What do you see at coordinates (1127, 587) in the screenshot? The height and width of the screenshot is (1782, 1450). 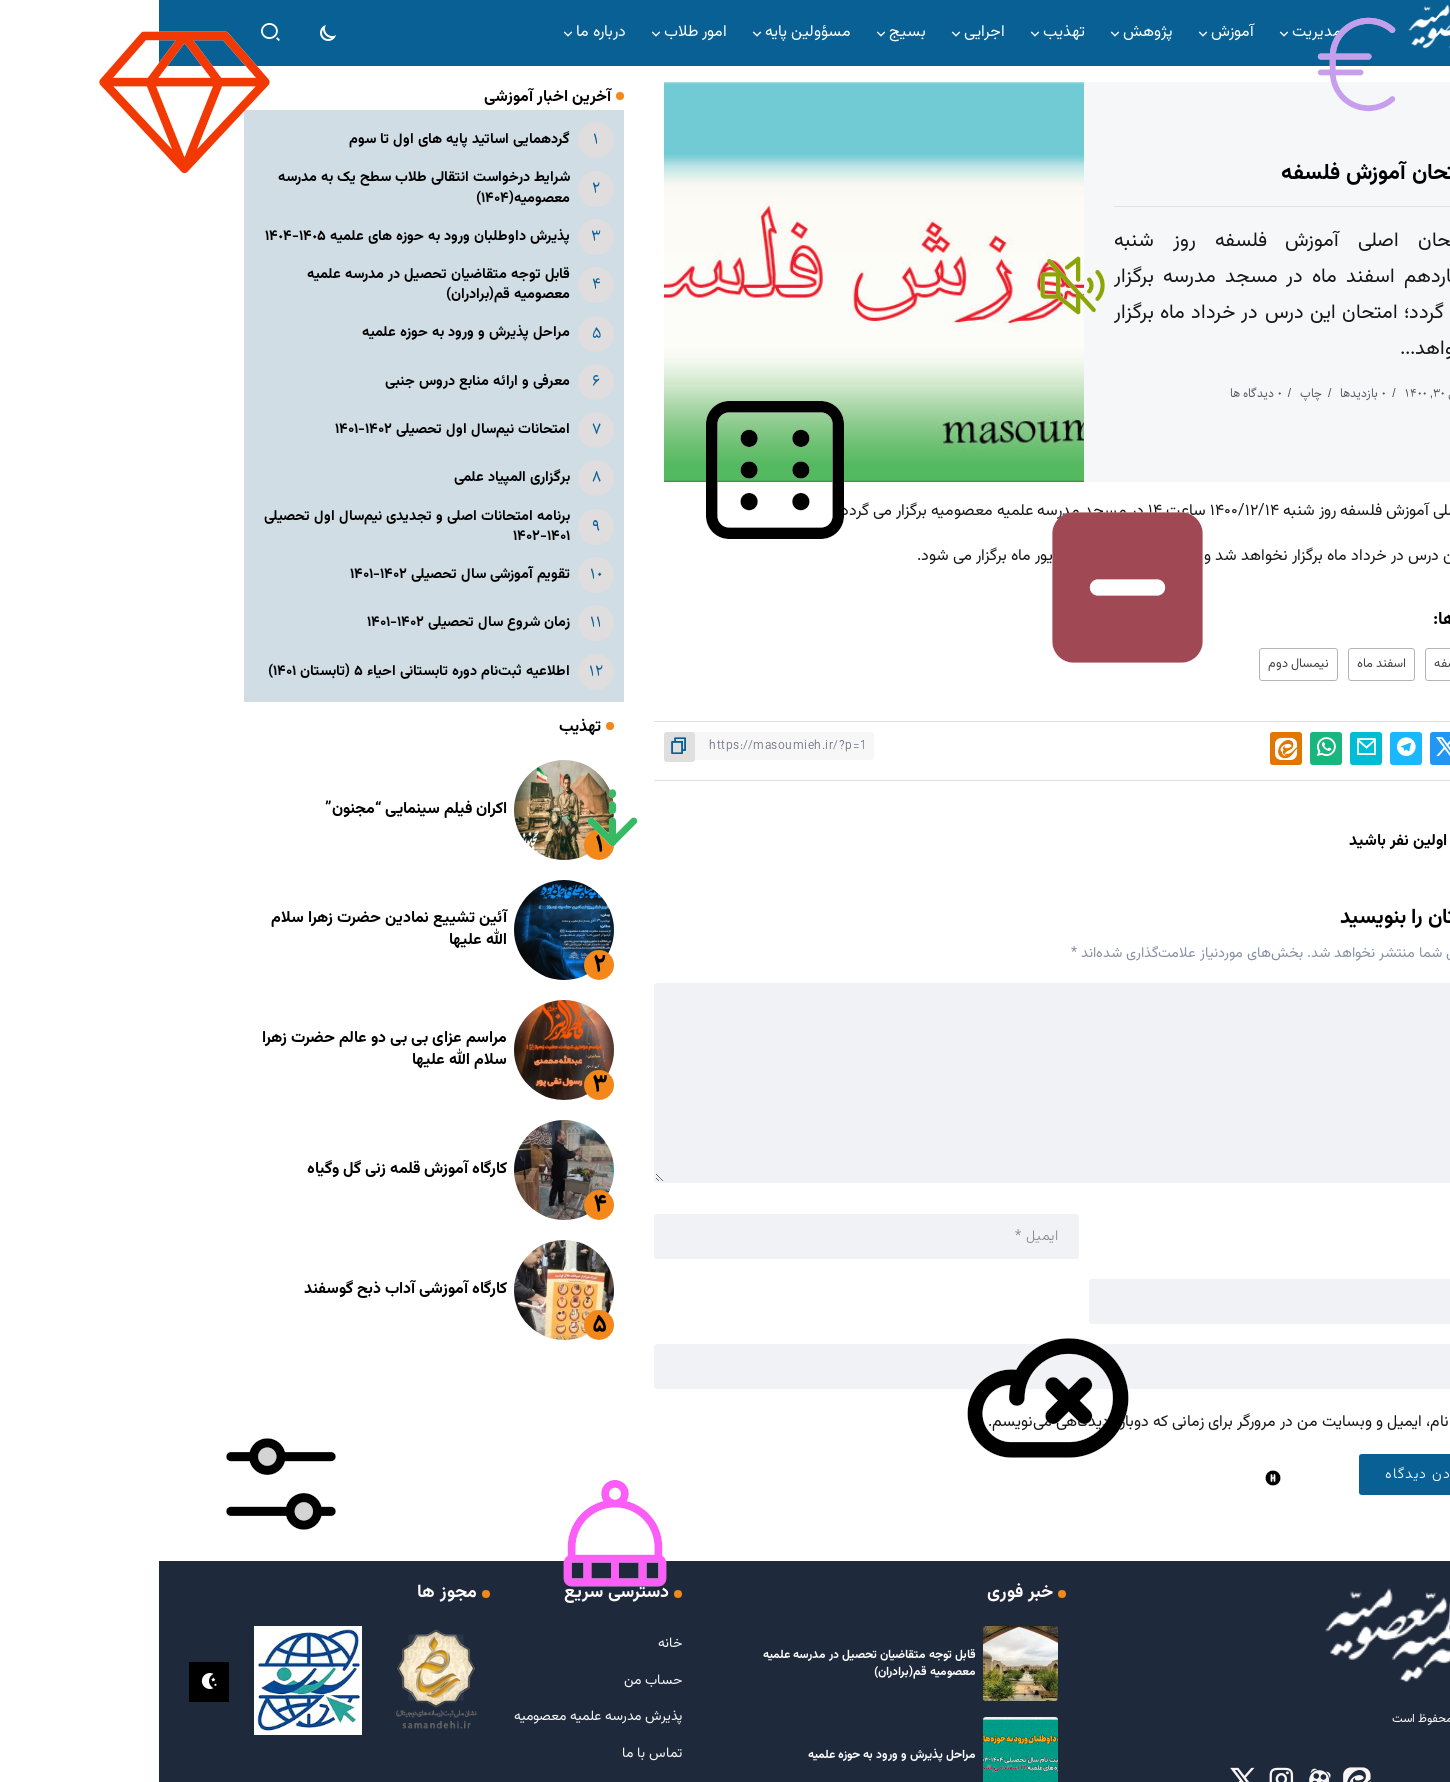 I see `collapse or minimize a section` at bounding box center [1127, 587].